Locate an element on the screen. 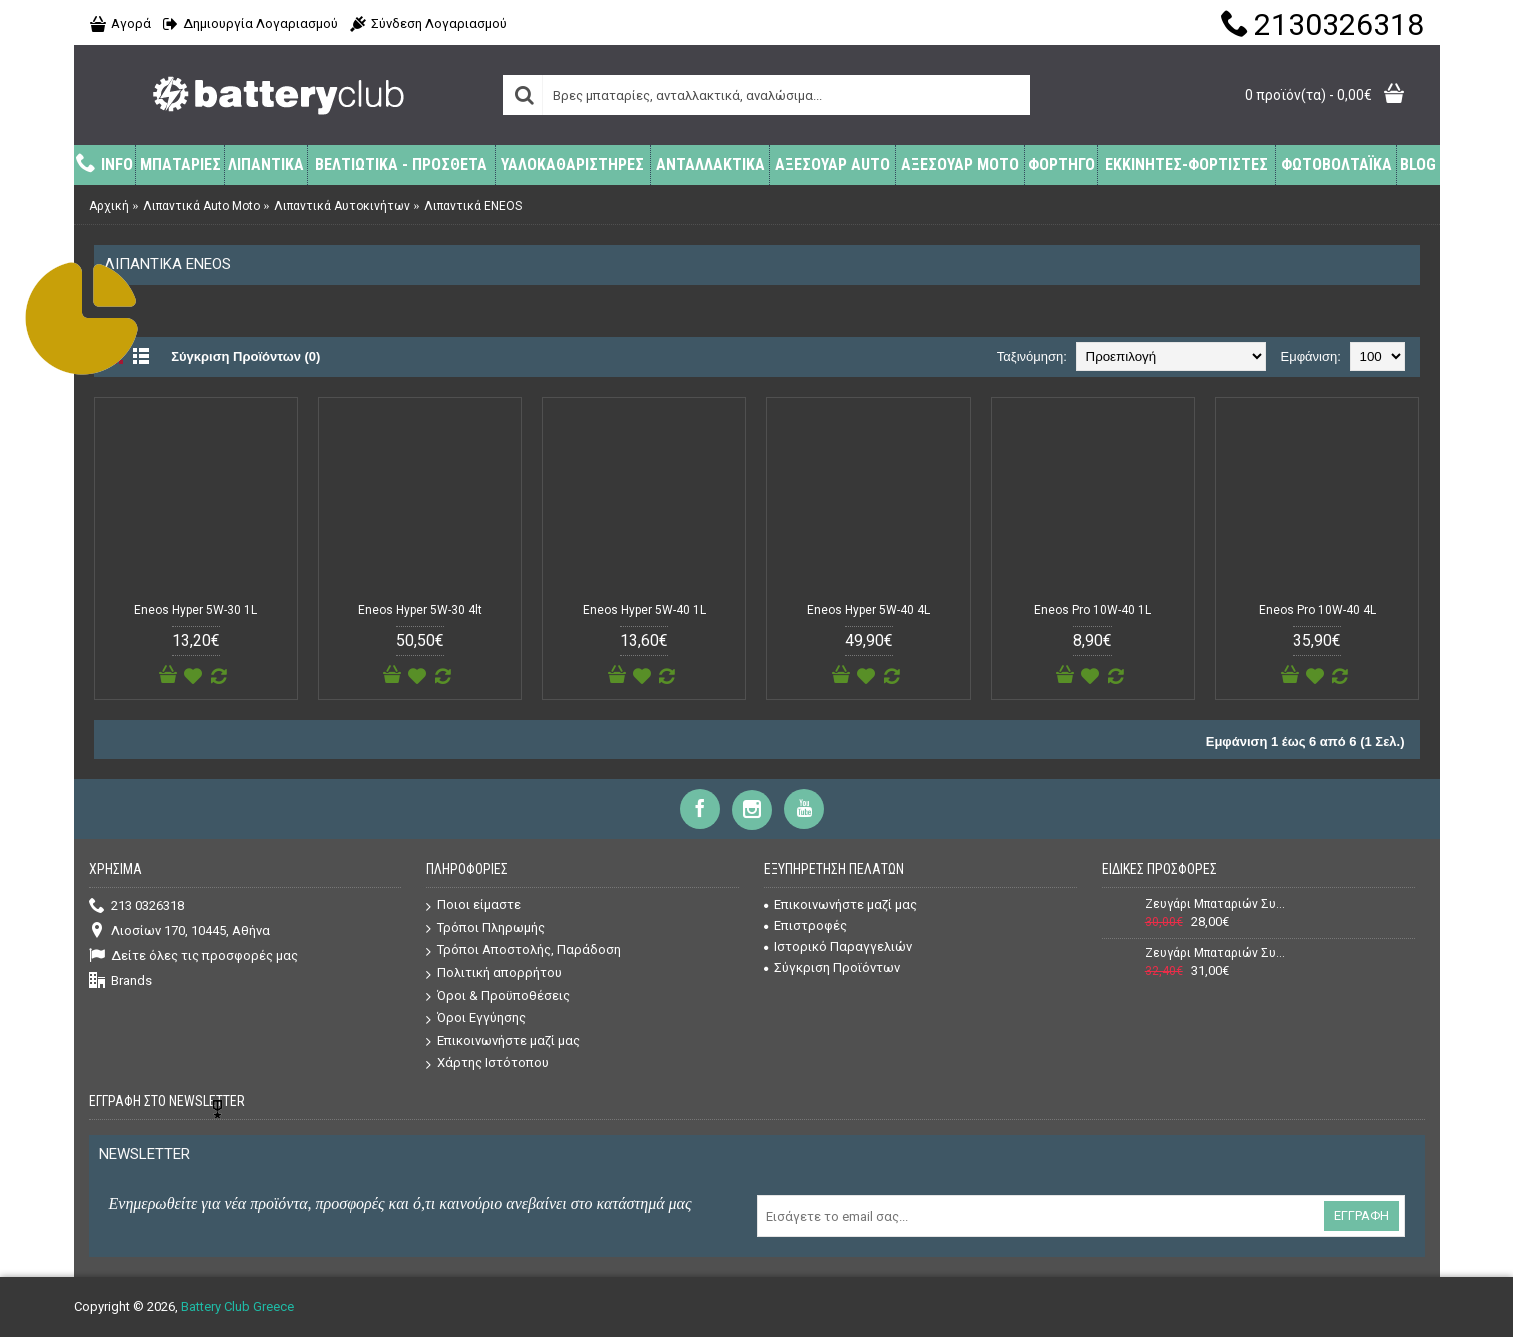  view achievements or badges earned is located at coordinates (217, 1109).